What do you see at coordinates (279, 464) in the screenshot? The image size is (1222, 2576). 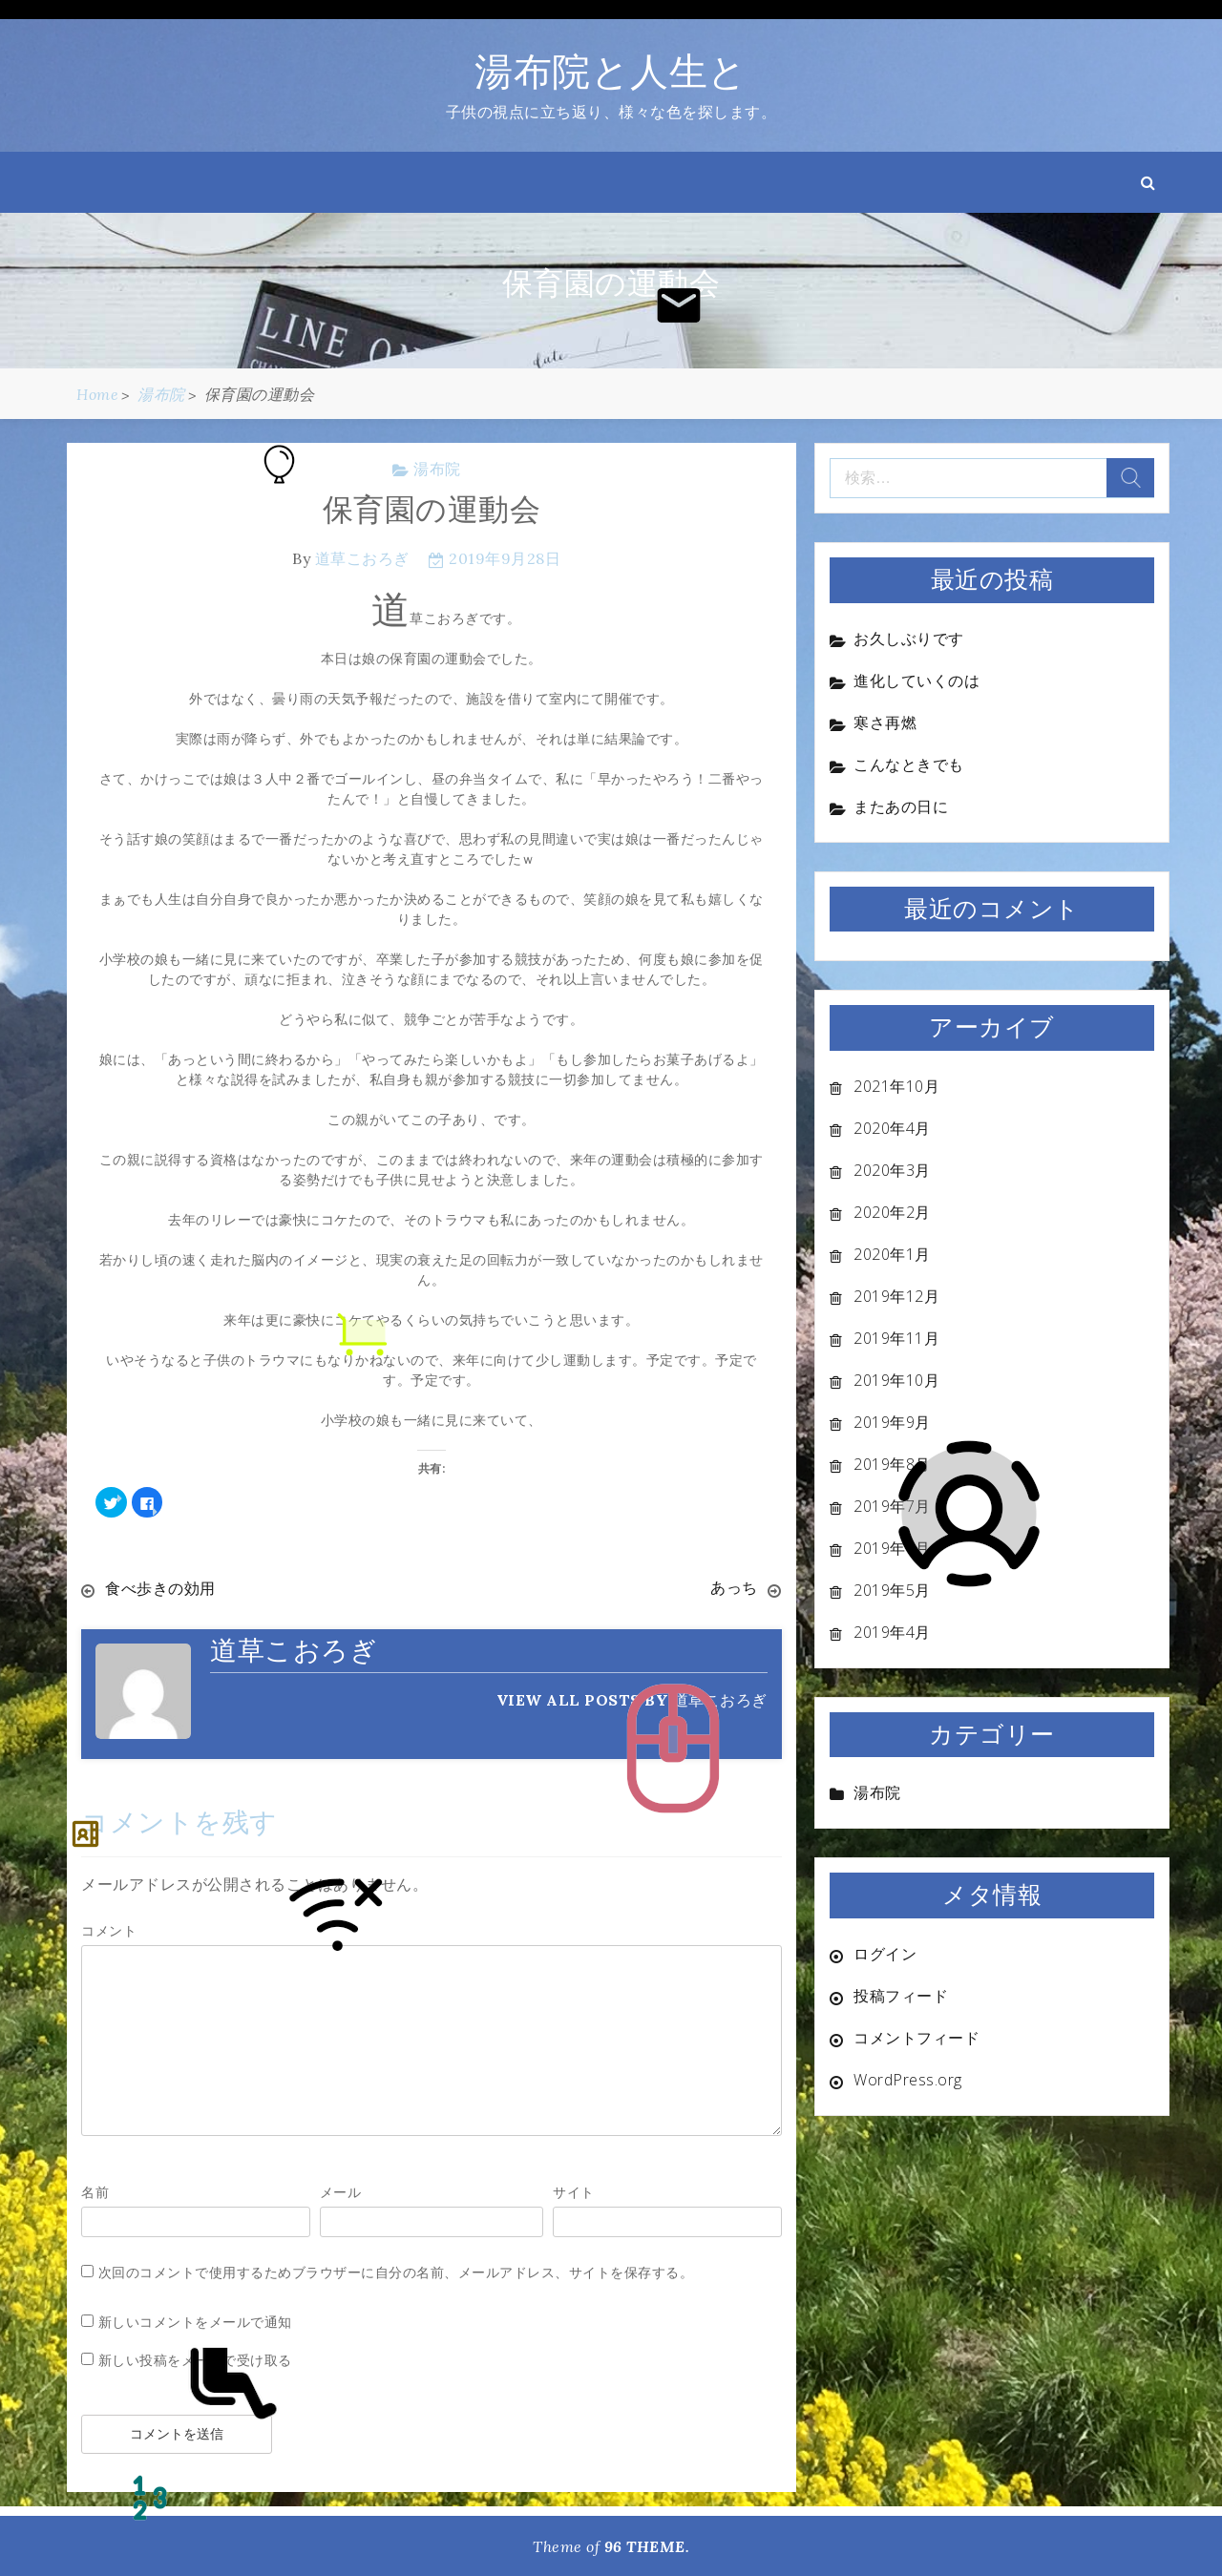 I see `indicates a celebration or birthday event` at bounding box center [279, 464].